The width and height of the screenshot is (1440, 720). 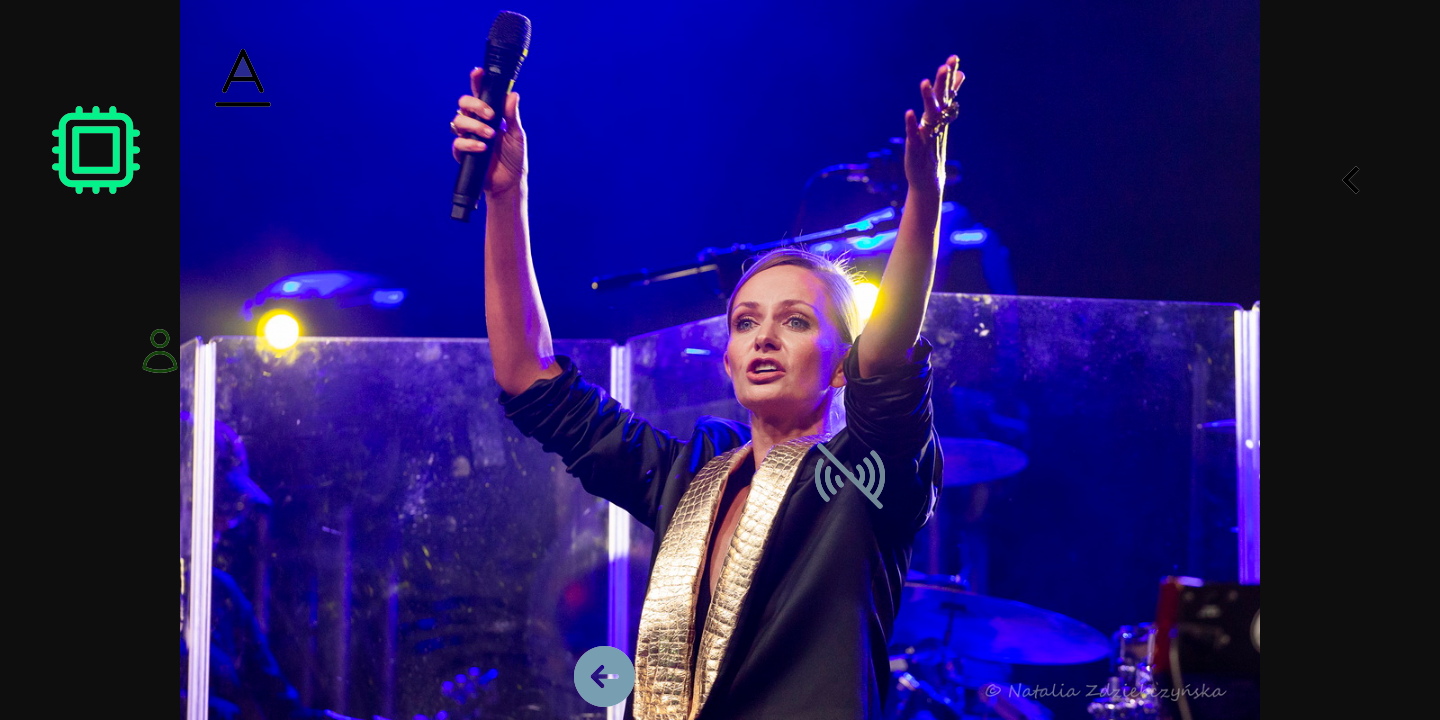 I want to click on view processor or hardware information, so click(x=96, y=150).